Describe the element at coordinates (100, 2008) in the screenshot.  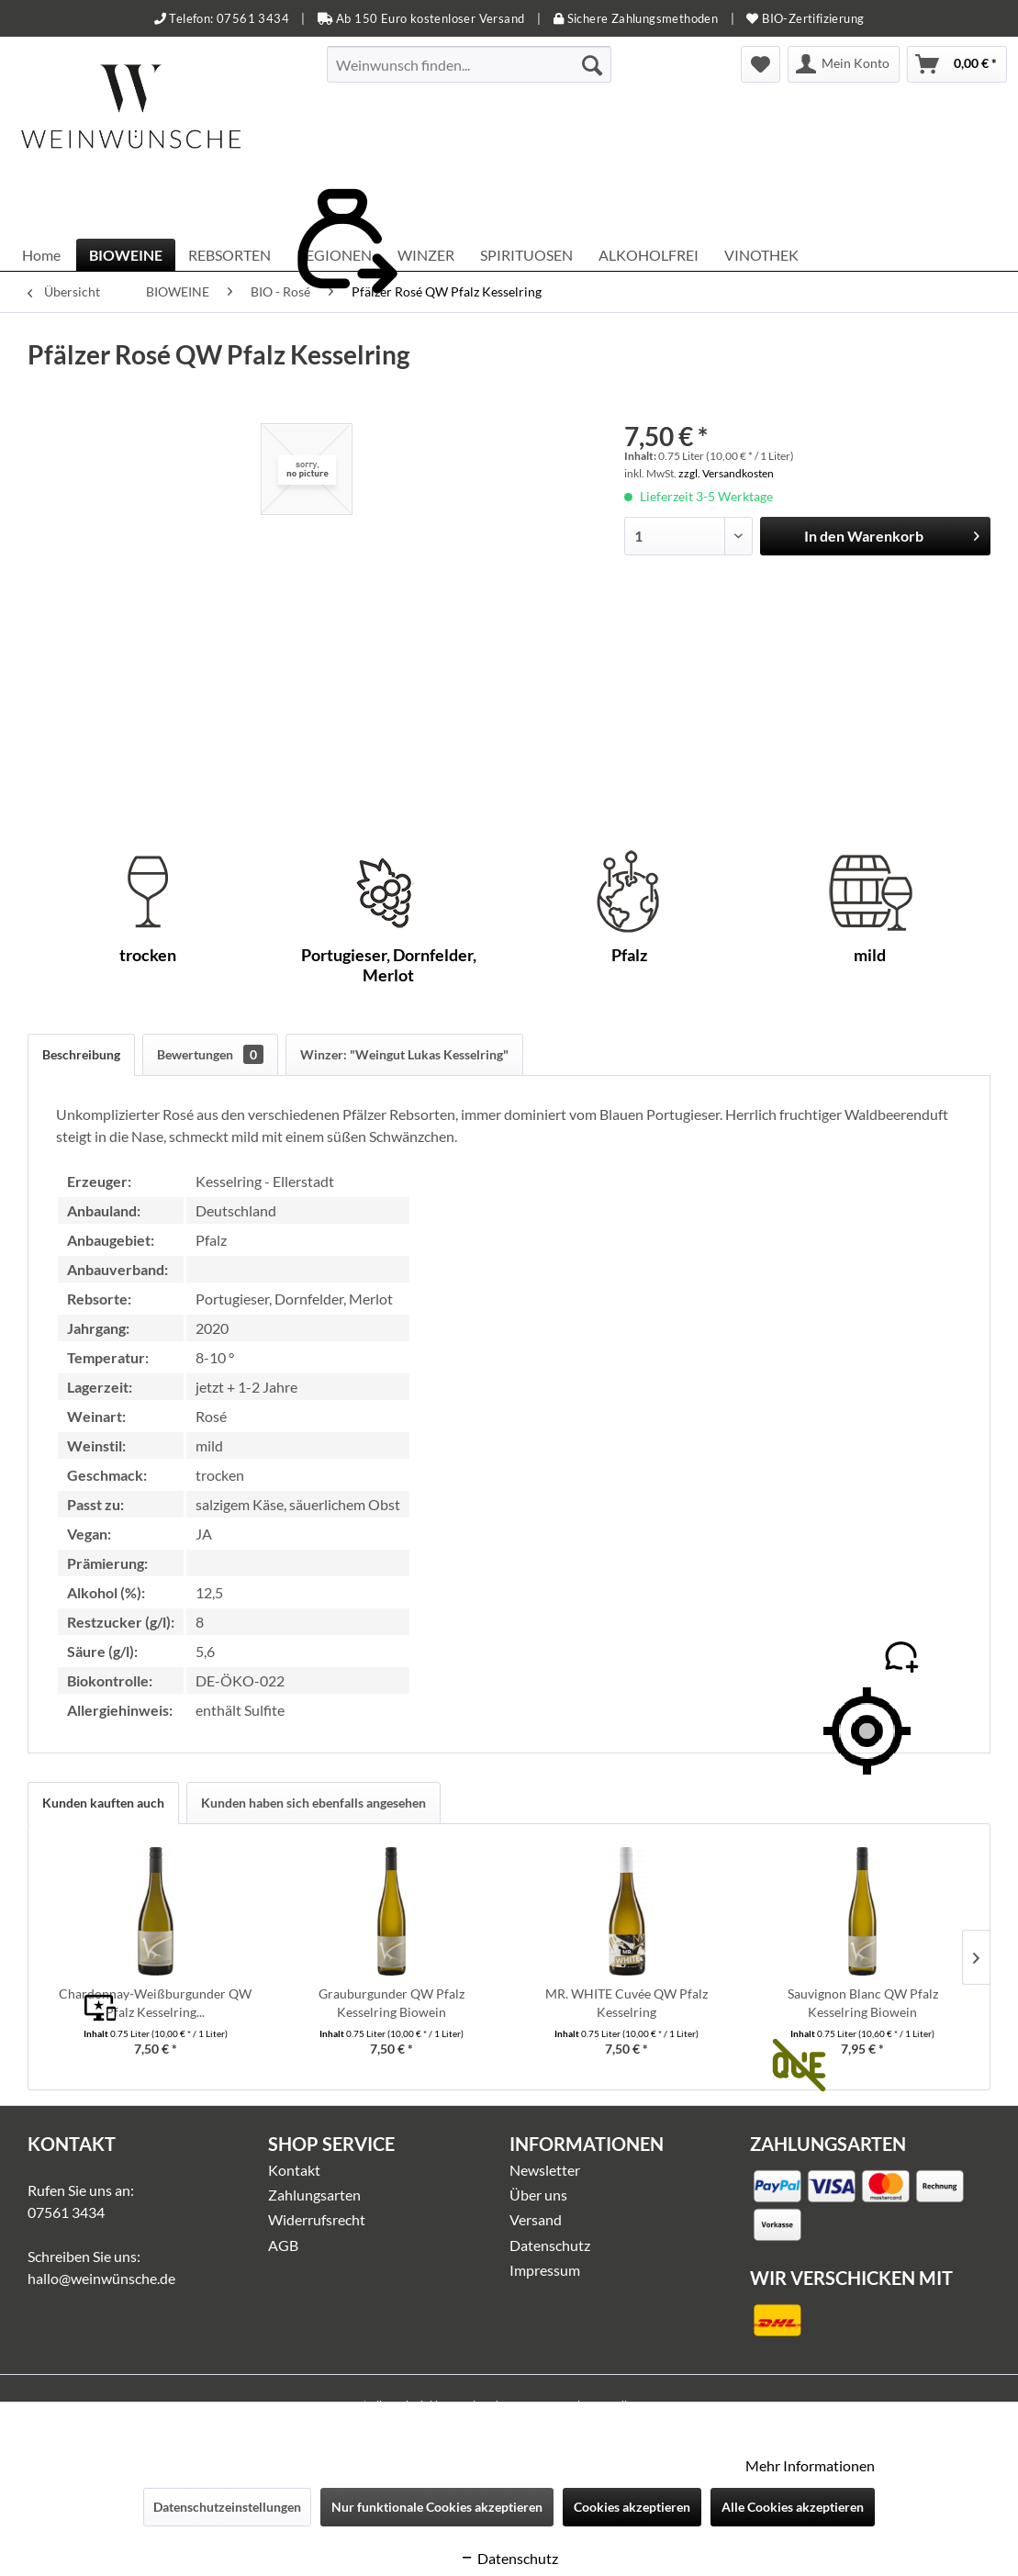
I see `view important or starred devices` at that location.